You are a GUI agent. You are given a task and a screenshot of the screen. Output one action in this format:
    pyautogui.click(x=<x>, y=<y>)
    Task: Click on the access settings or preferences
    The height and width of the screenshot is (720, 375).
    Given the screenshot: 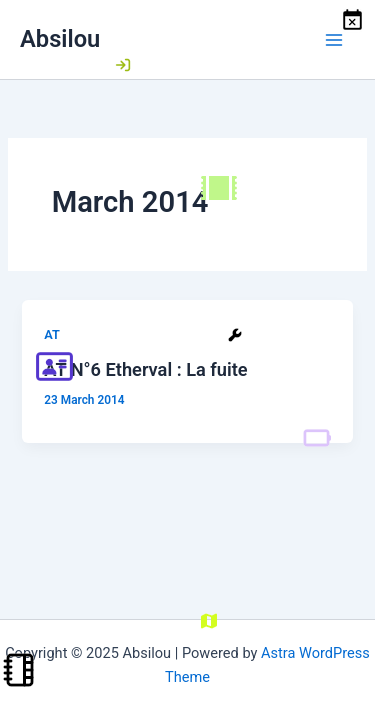 What is the action you would take?
    pyautogui.click(x=235, y=335)
    